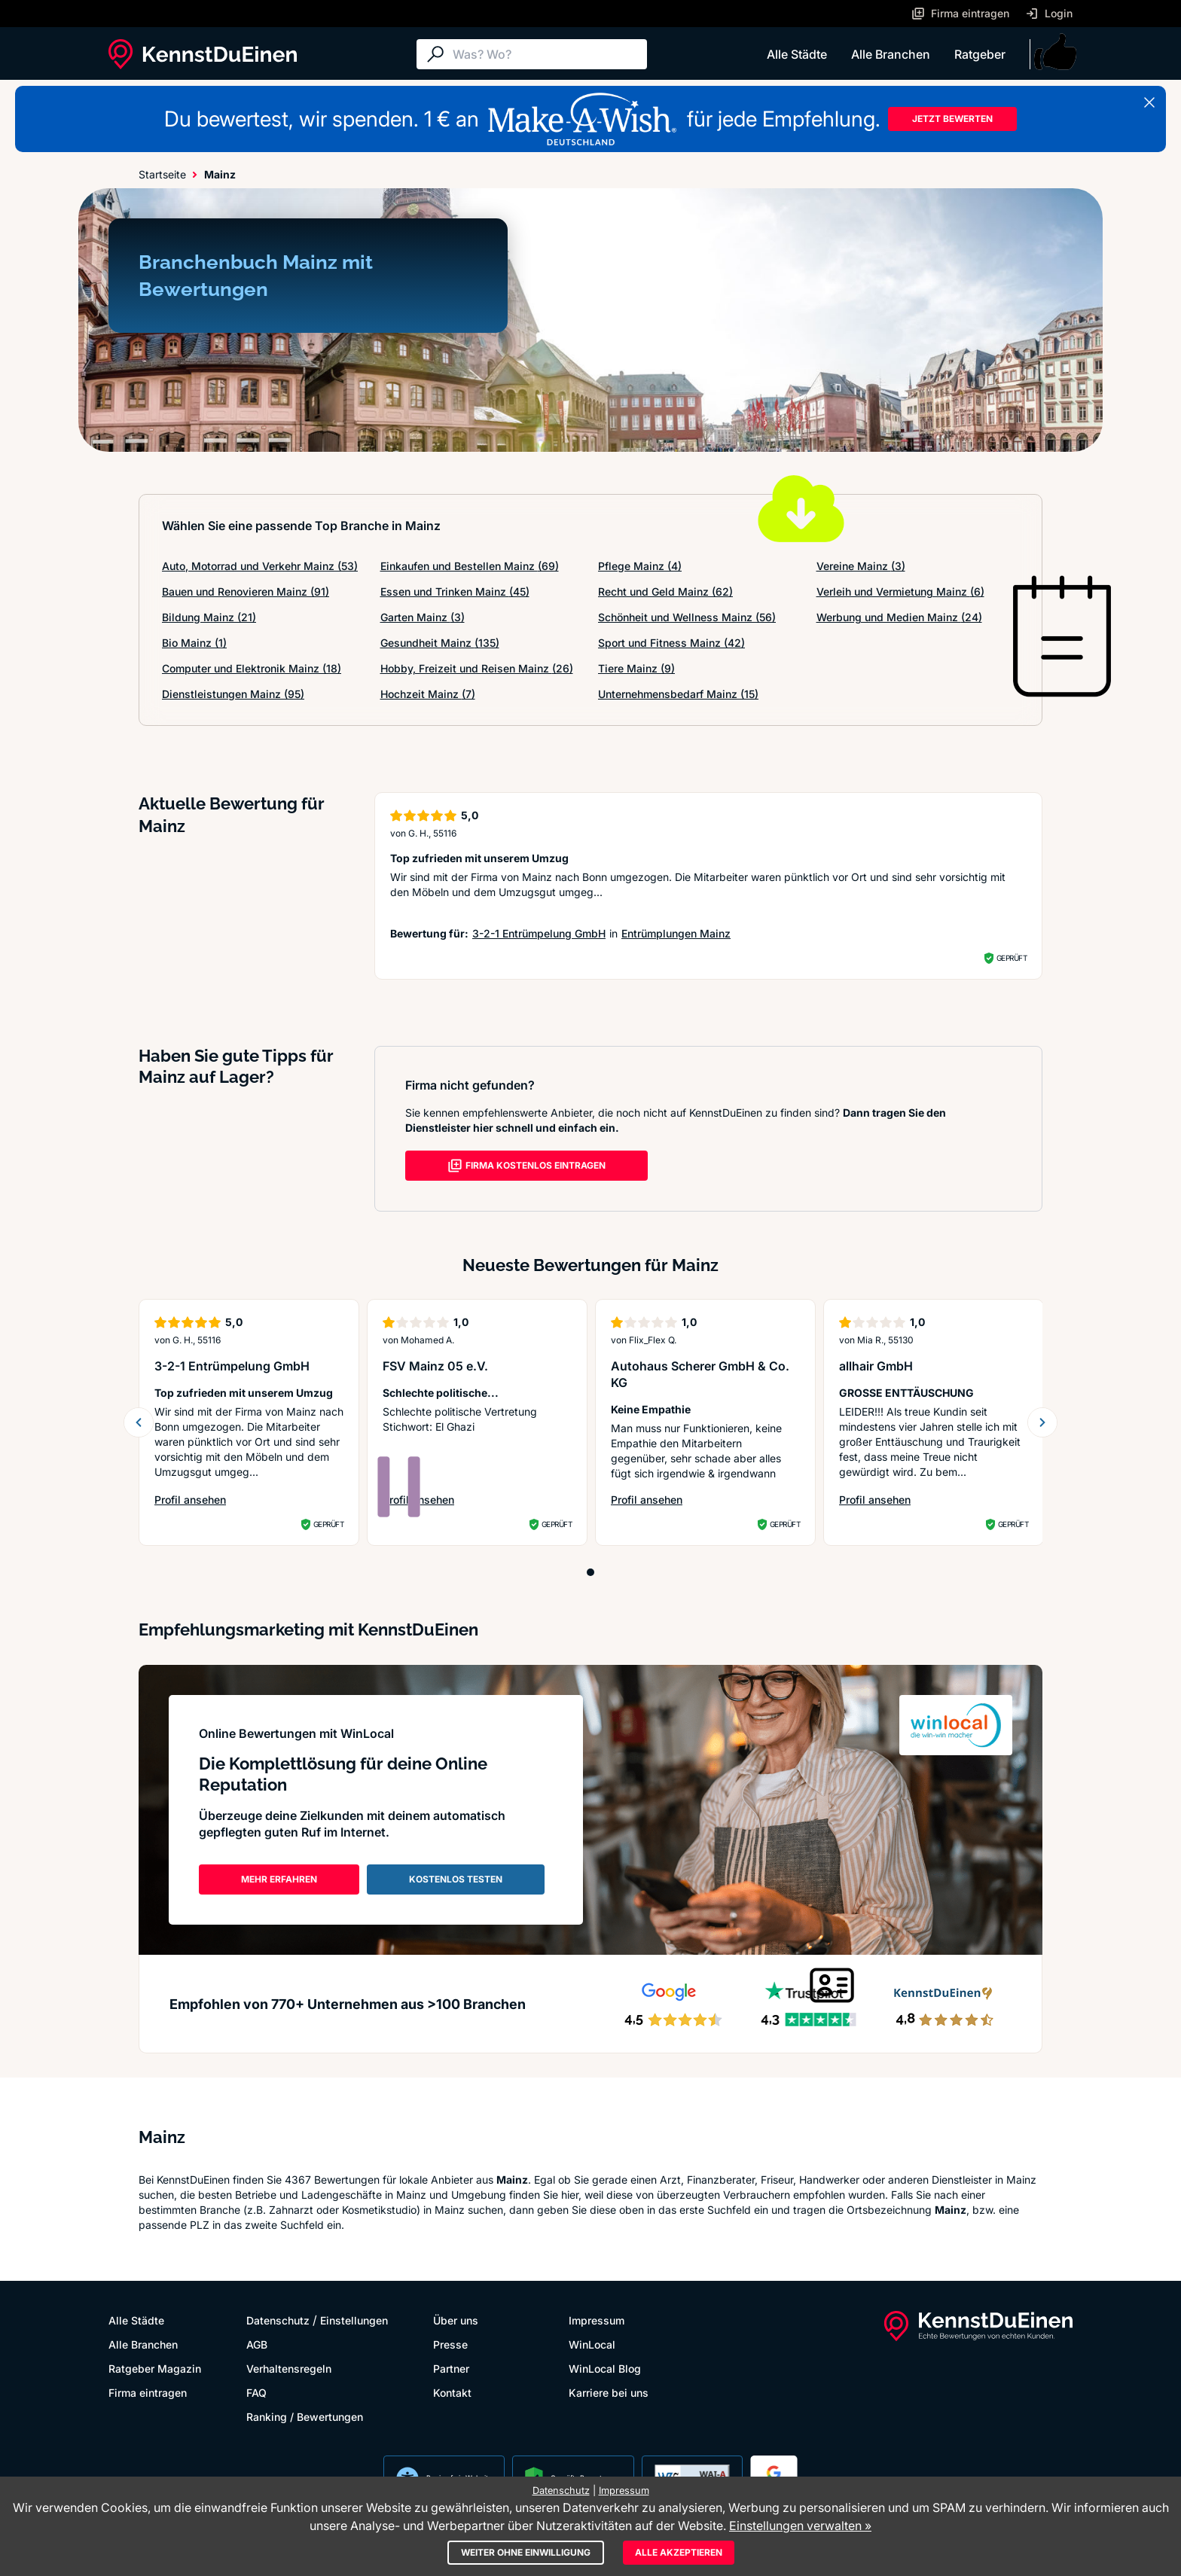  What do you see at coordinates (398, 1486) in the screenshot?
I see `pause media playback` at bounding box center [398, 1486].